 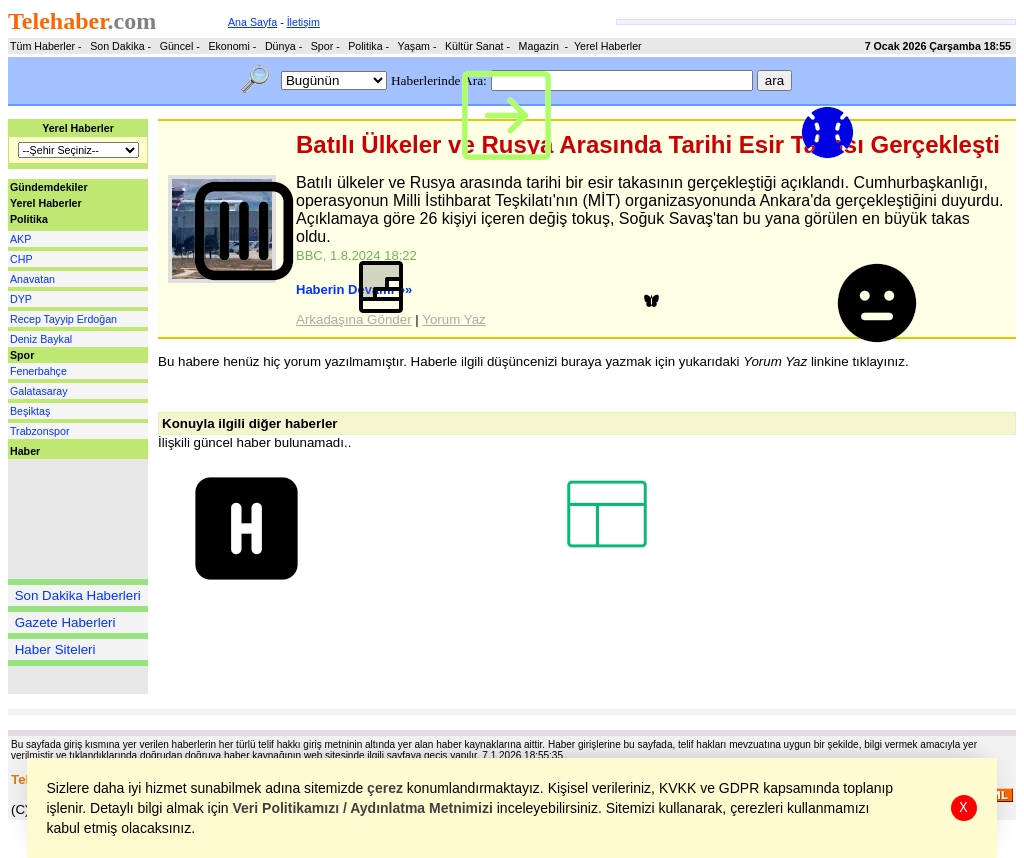 What do you see at coordinates (651, 300) in the screenshot?
I see `decorative nature or wildlife category indicator` at bounding box center [651, 300].